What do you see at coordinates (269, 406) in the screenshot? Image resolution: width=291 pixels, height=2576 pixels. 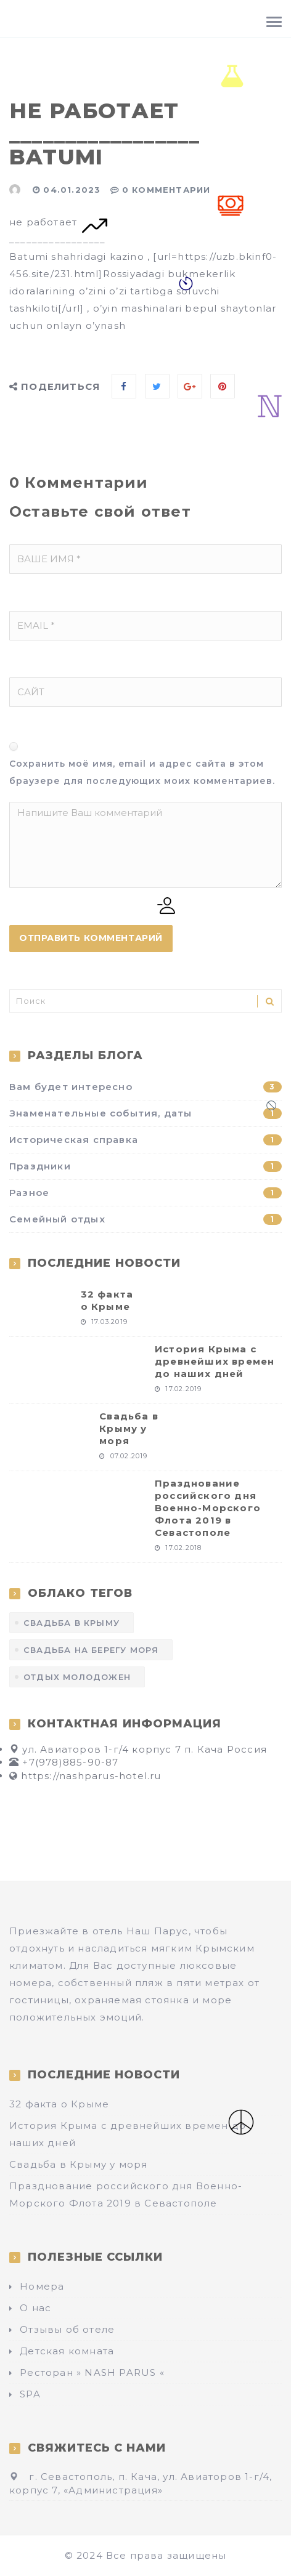 I see `open notion app` at bounding box center [269, 406].